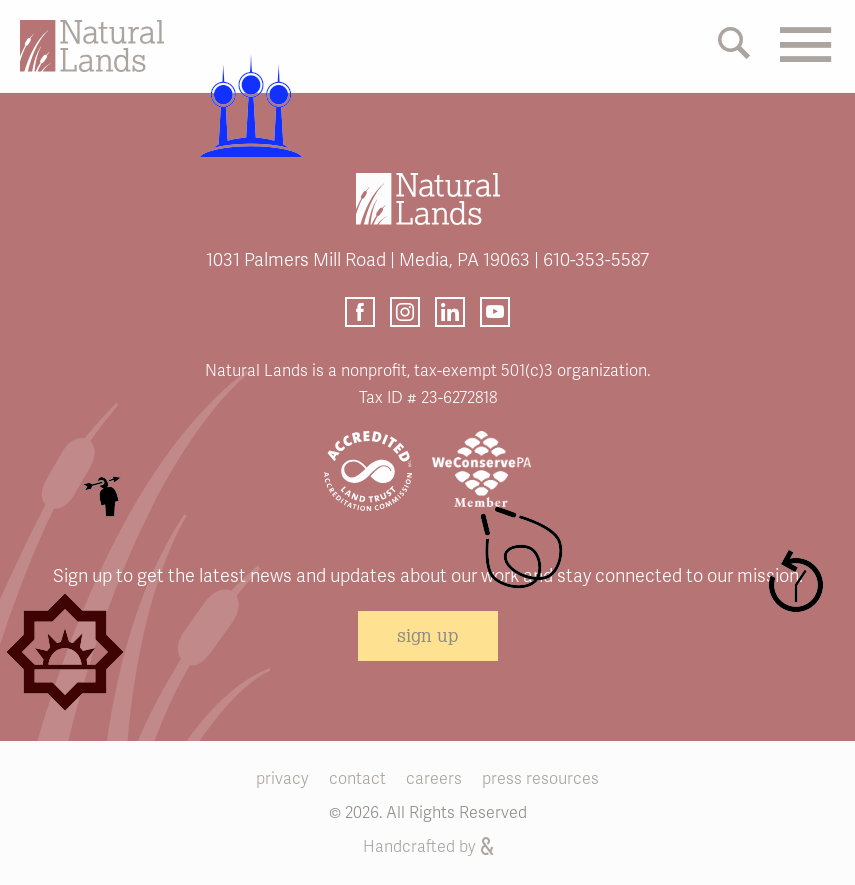 The image size is (855, 885). I want to click on indicates a broadcast or transmission tower structure, so click(251, 106).